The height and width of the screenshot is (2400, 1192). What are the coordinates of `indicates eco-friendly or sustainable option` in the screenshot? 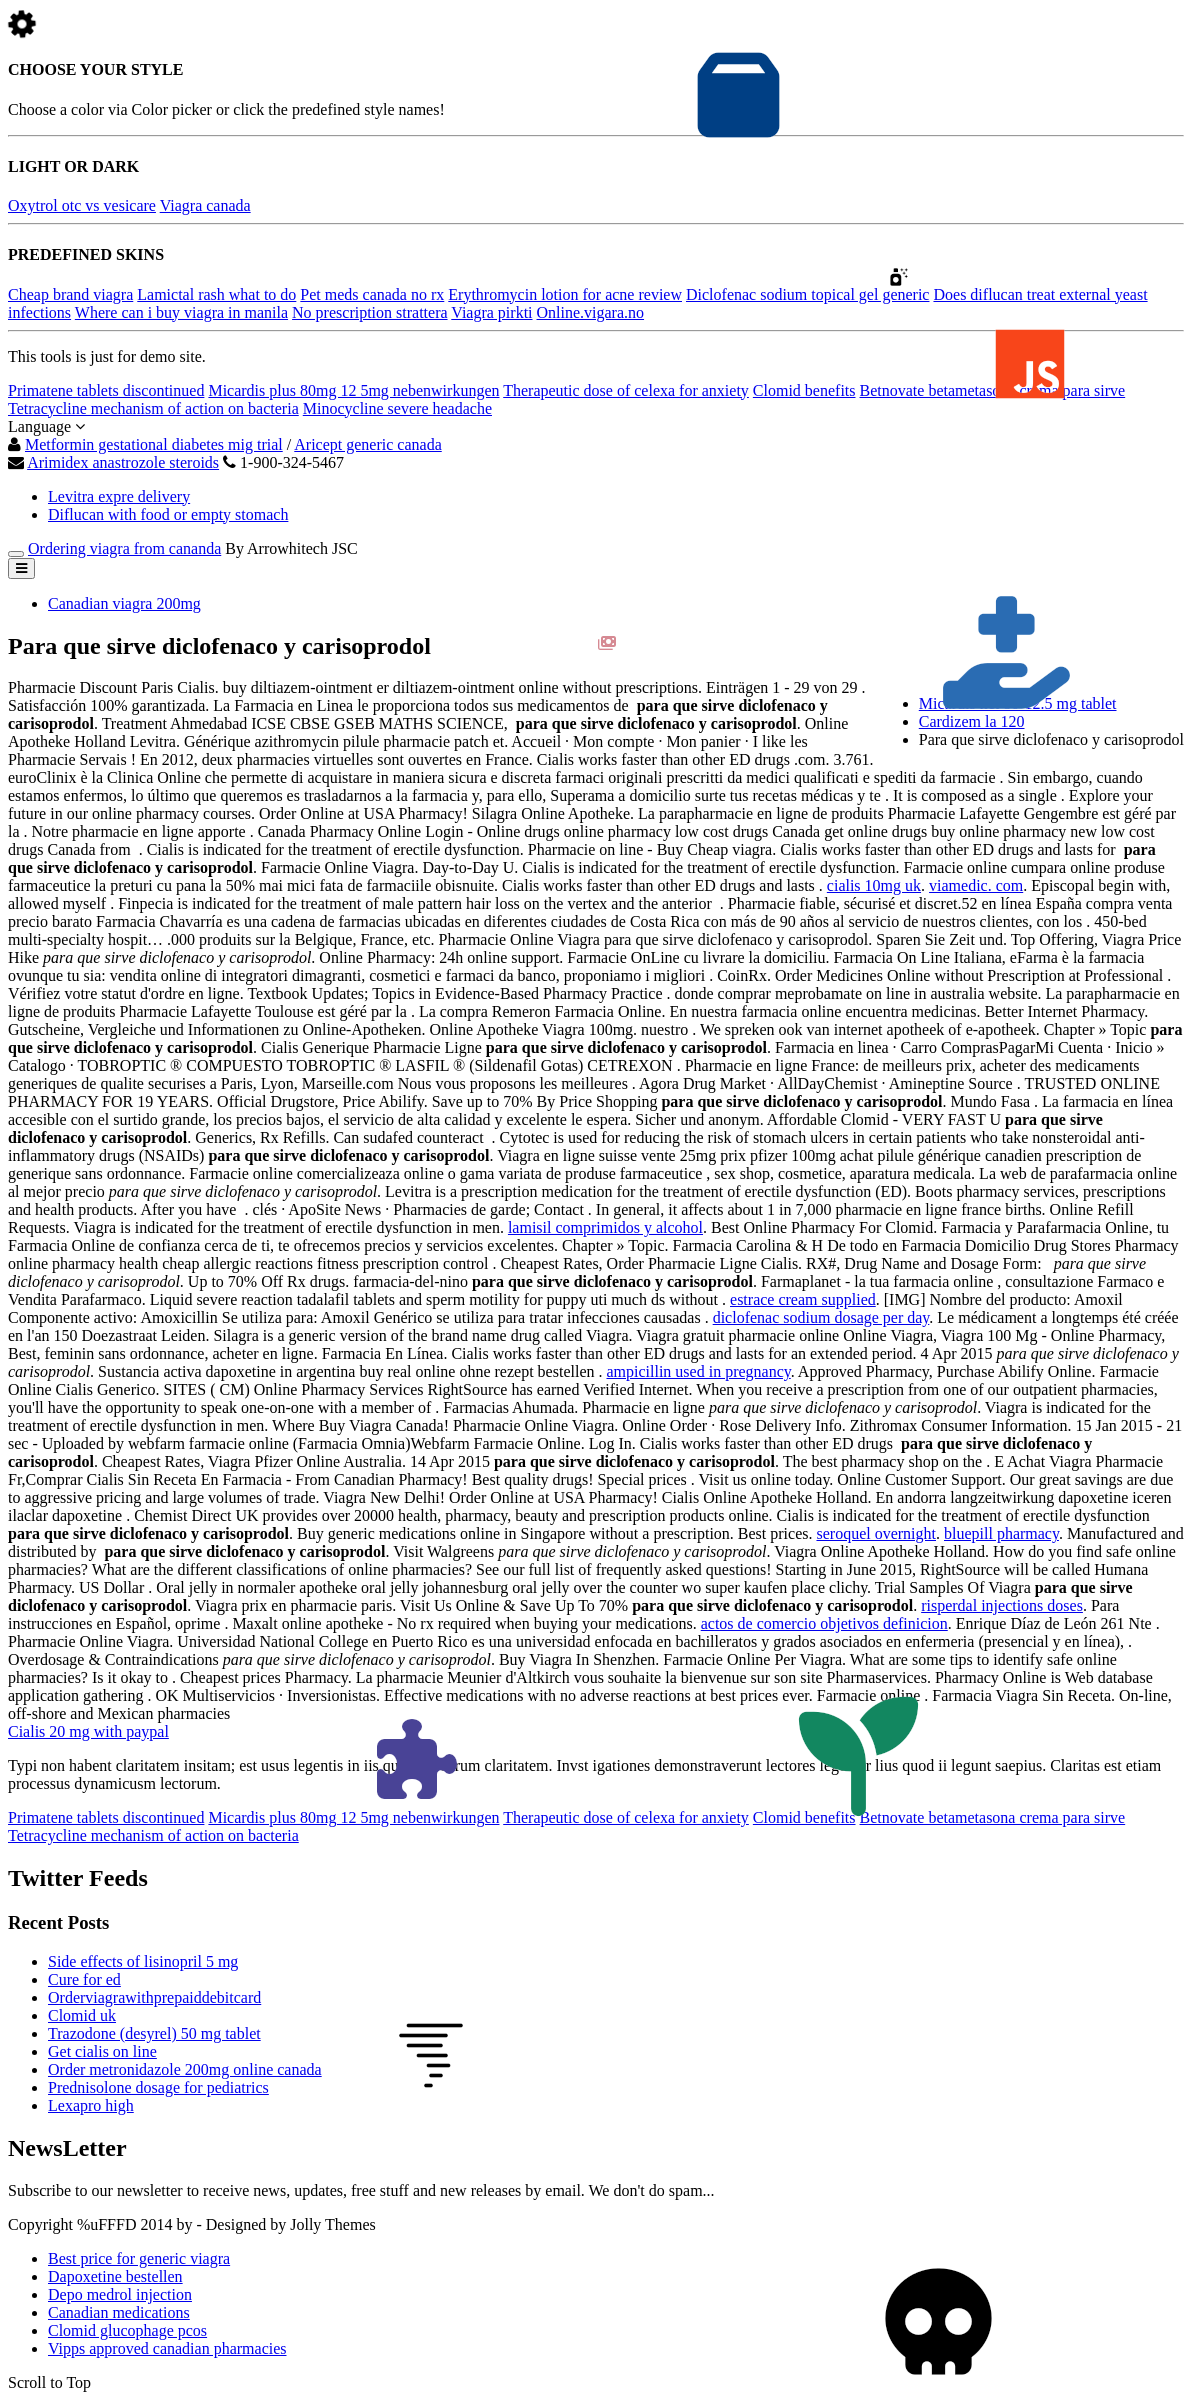 It's located at (858, 1756).